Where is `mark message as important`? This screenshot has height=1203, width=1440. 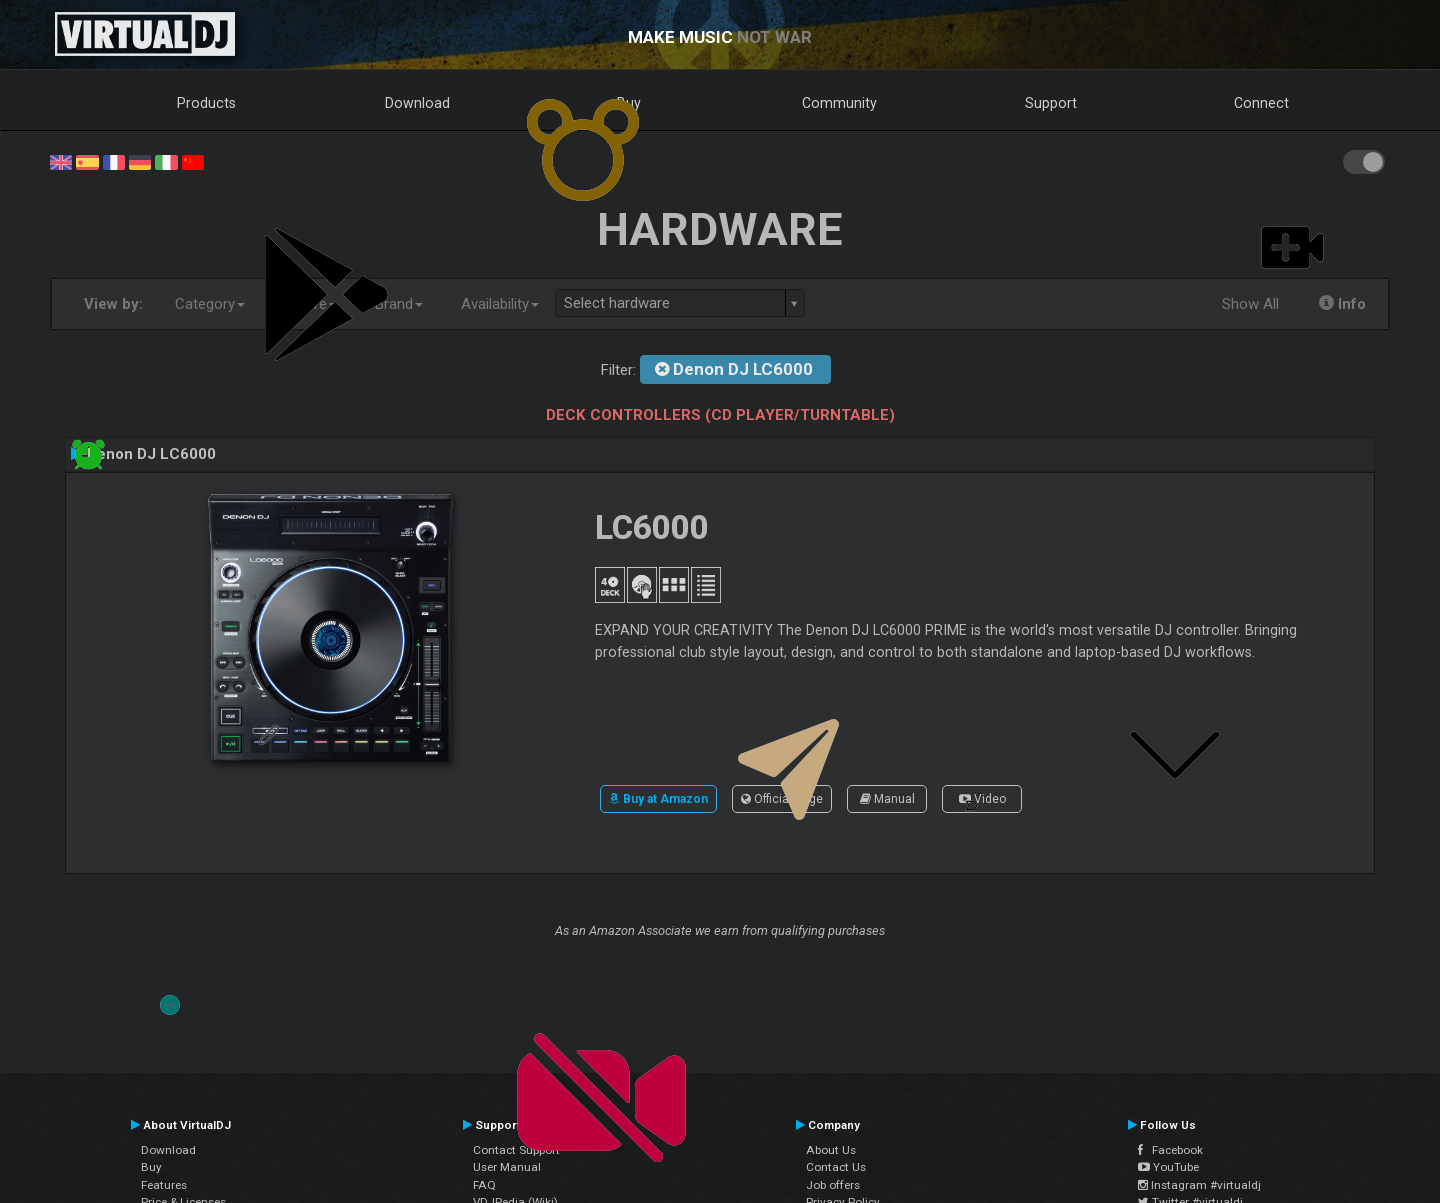
mark message as important is located at coordinates (971, 805).